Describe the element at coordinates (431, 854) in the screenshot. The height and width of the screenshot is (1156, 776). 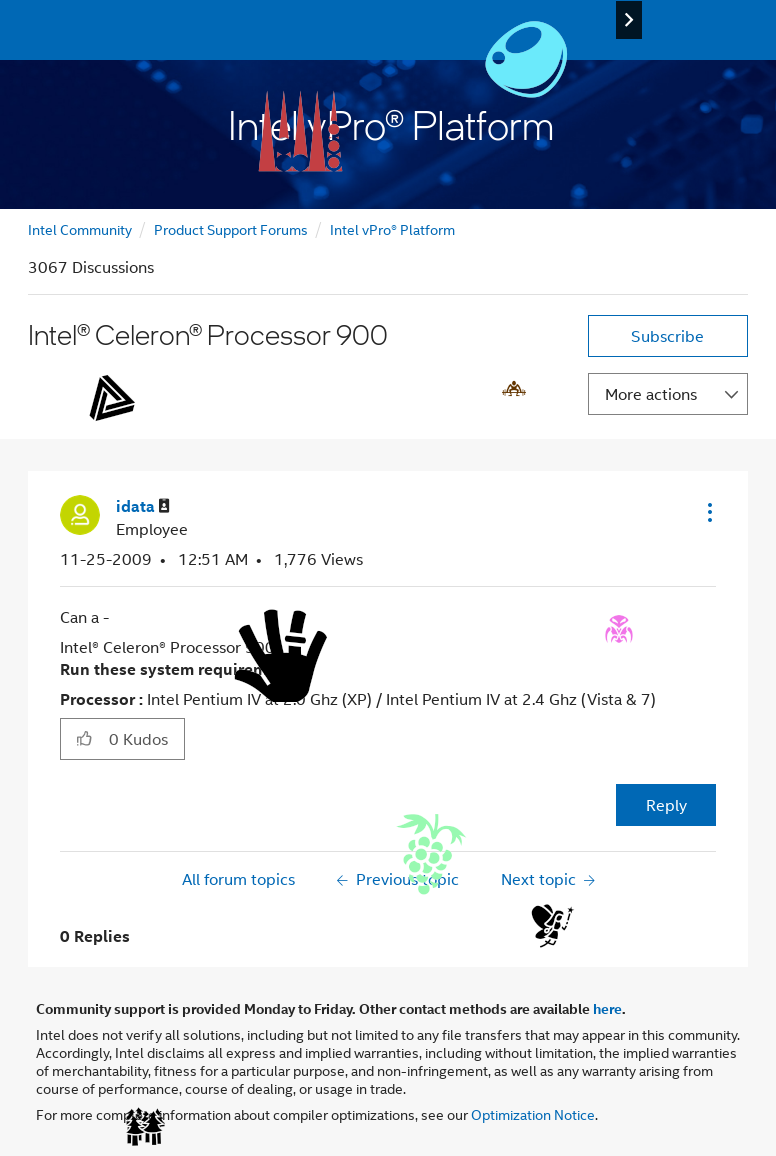
I see `select grapes as a food or ingredient item` at that location.